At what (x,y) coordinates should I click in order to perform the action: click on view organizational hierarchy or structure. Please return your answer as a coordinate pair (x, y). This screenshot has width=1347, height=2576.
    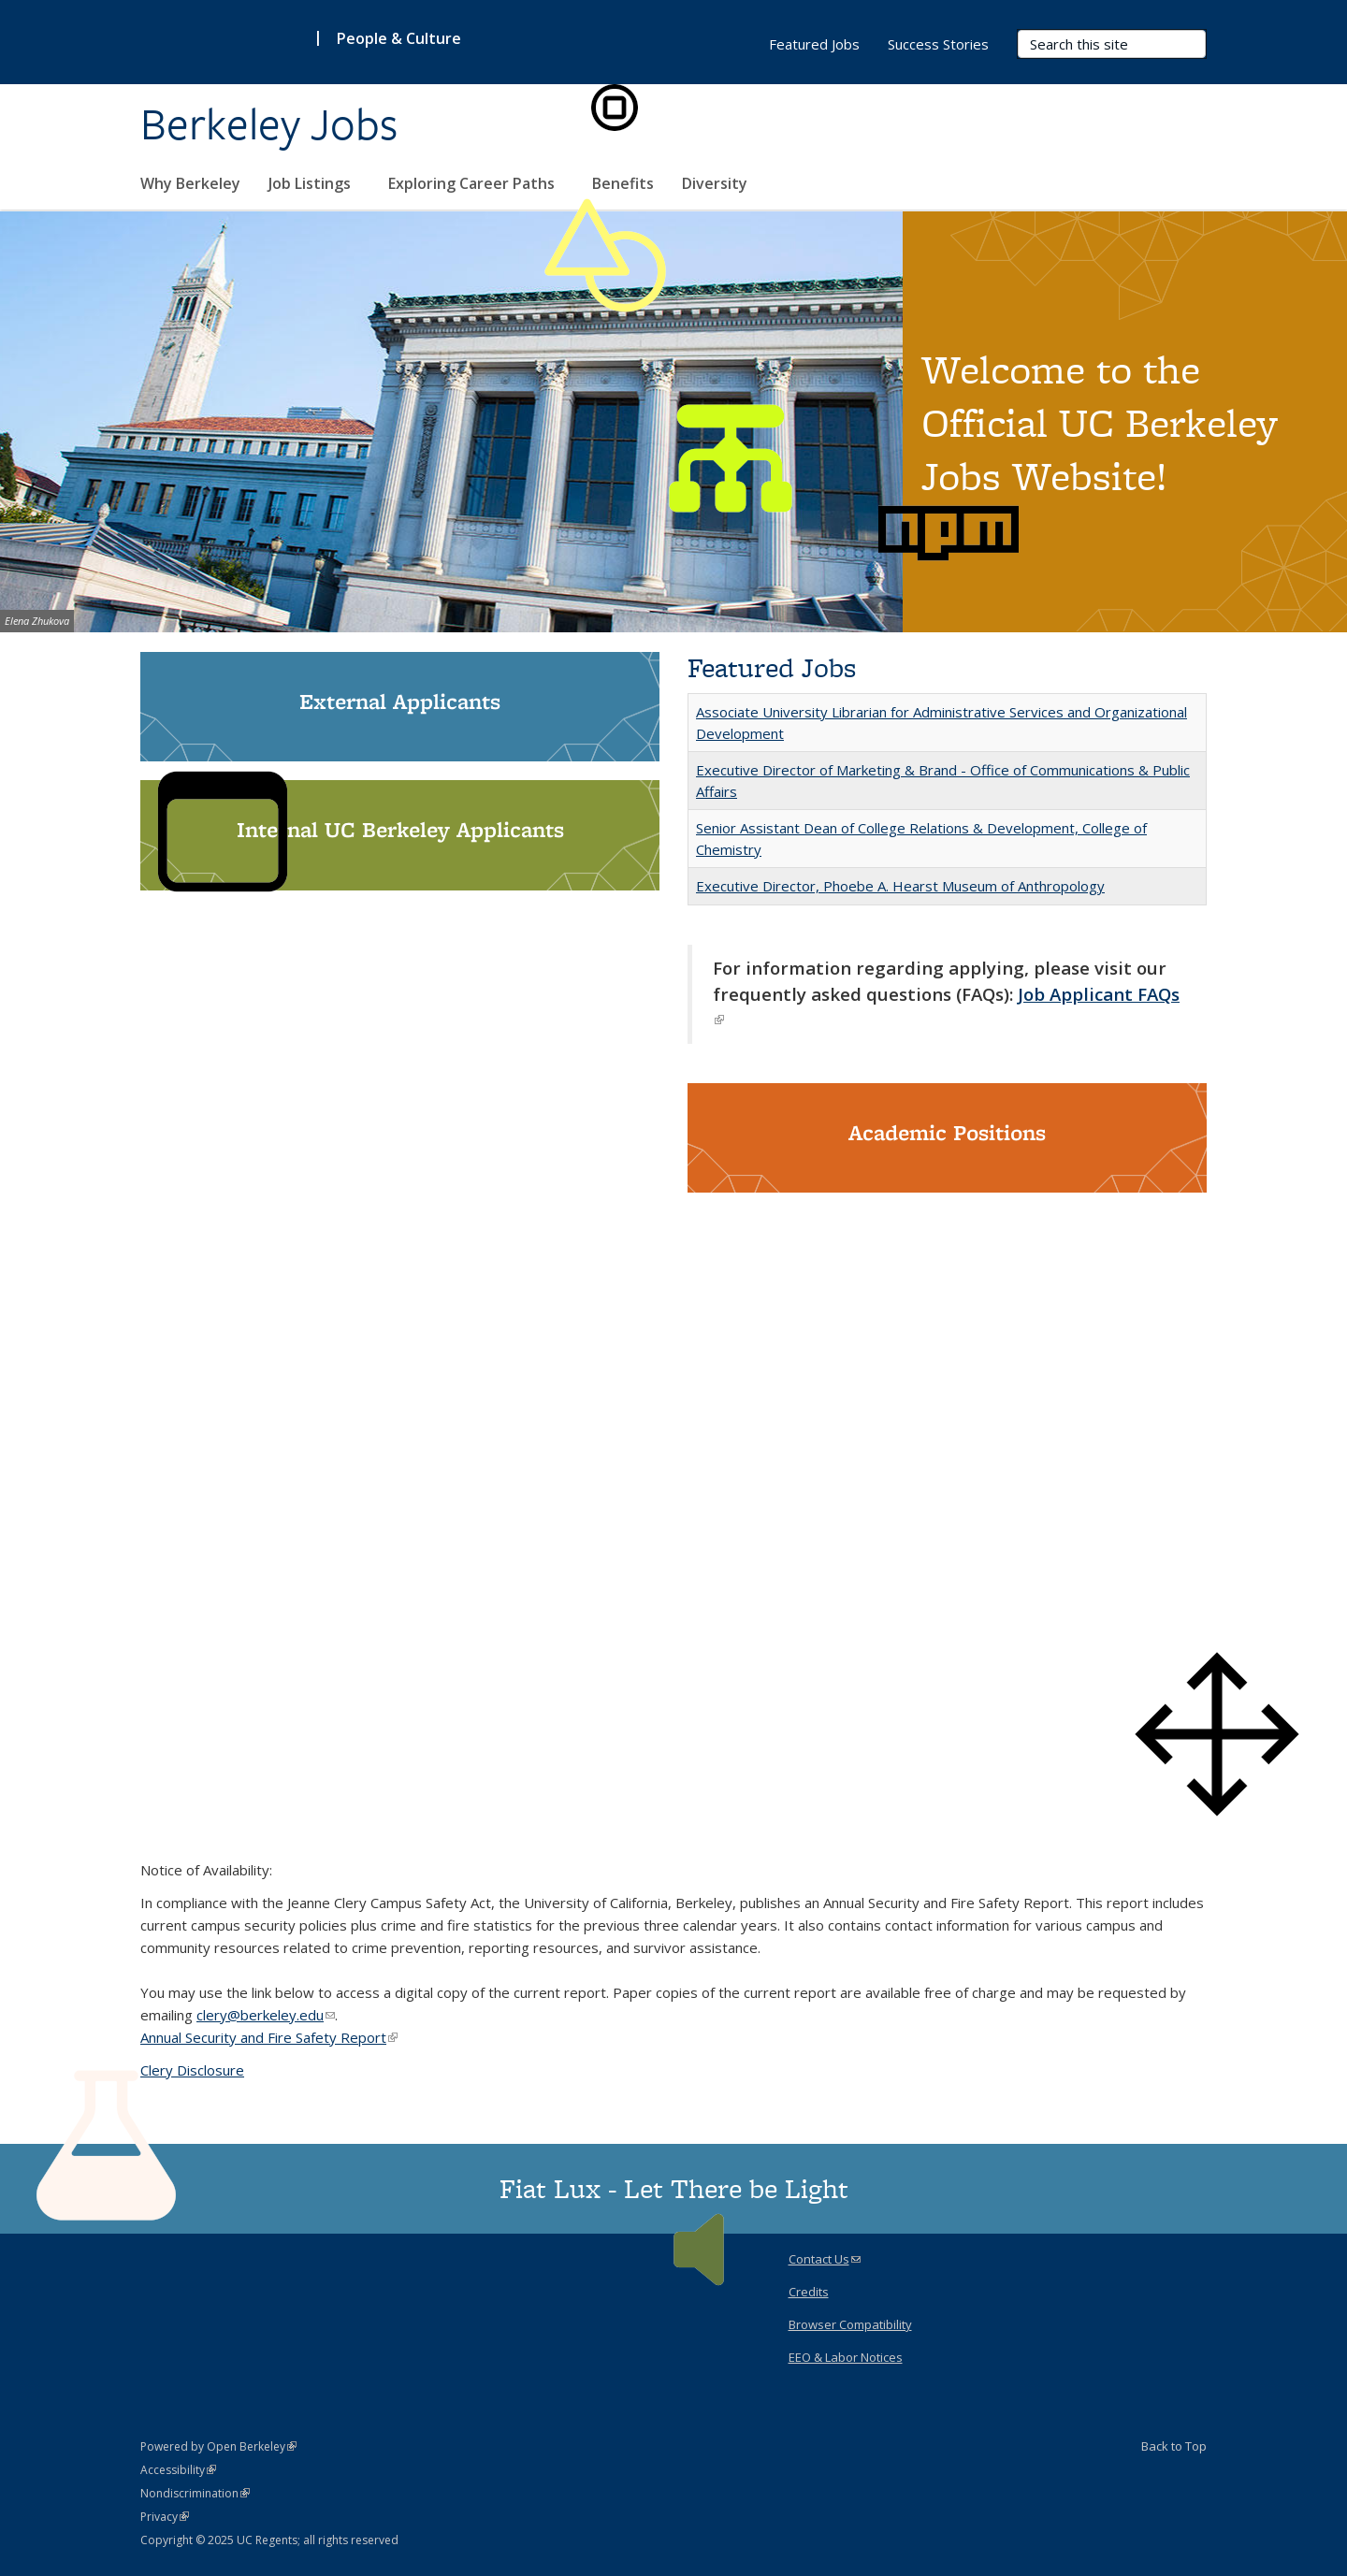
    Looking at the image, I should click on (731, 458).